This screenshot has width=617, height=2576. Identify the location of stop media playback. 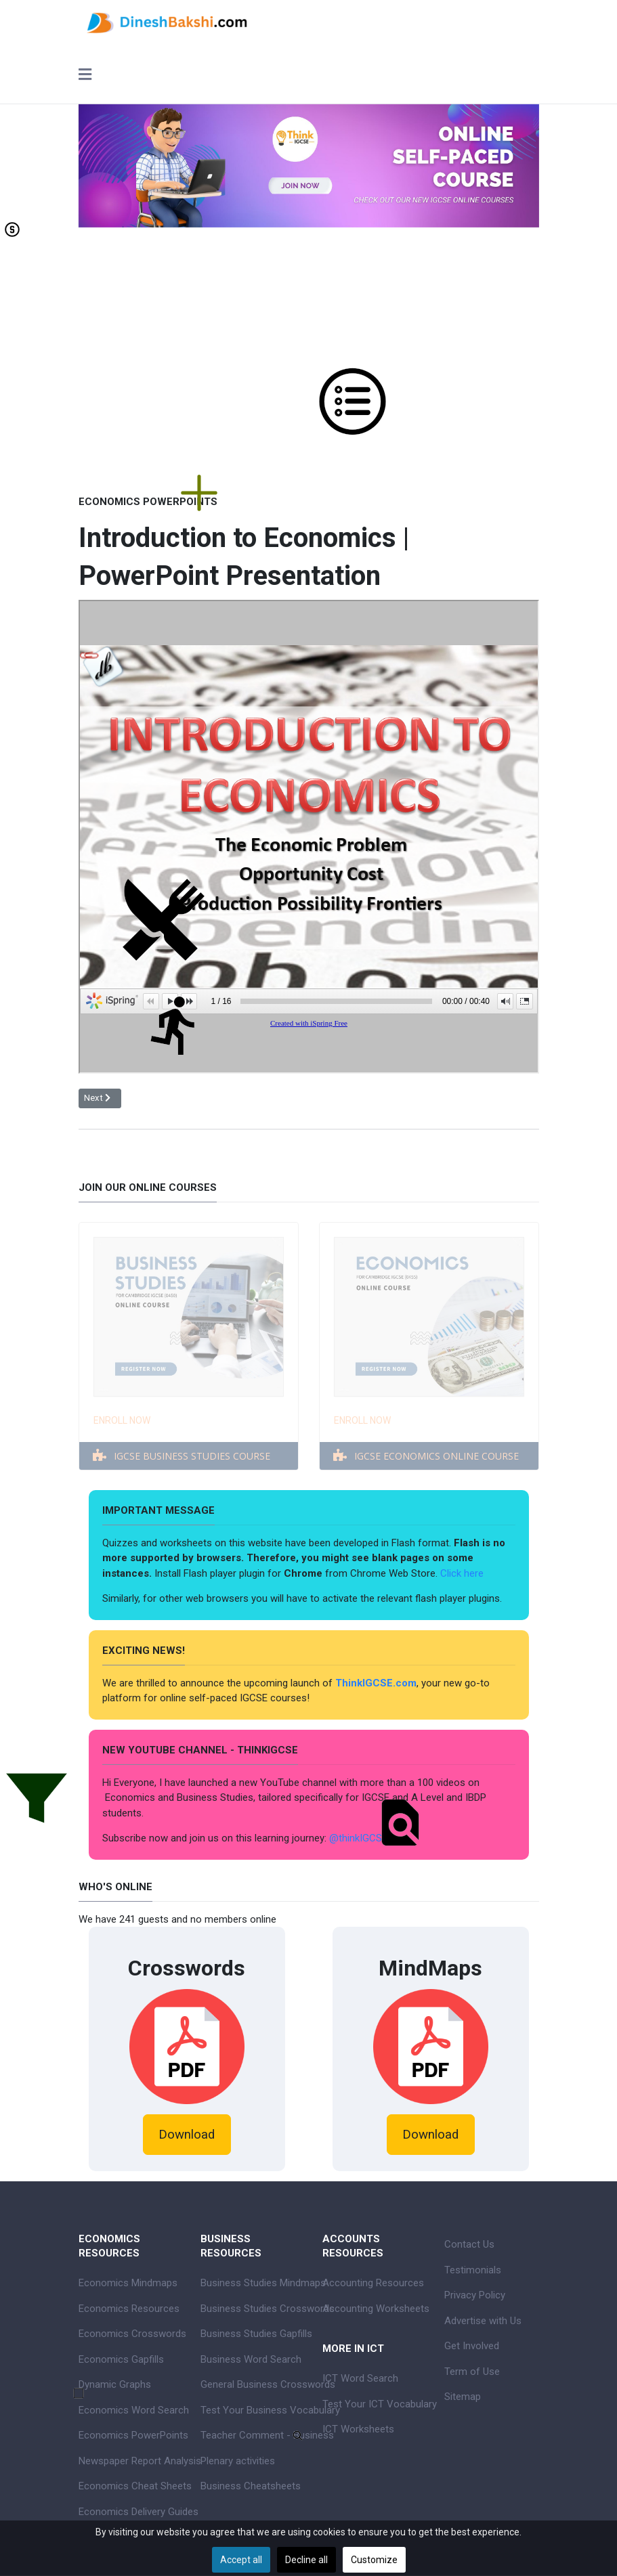
(79, 2393).